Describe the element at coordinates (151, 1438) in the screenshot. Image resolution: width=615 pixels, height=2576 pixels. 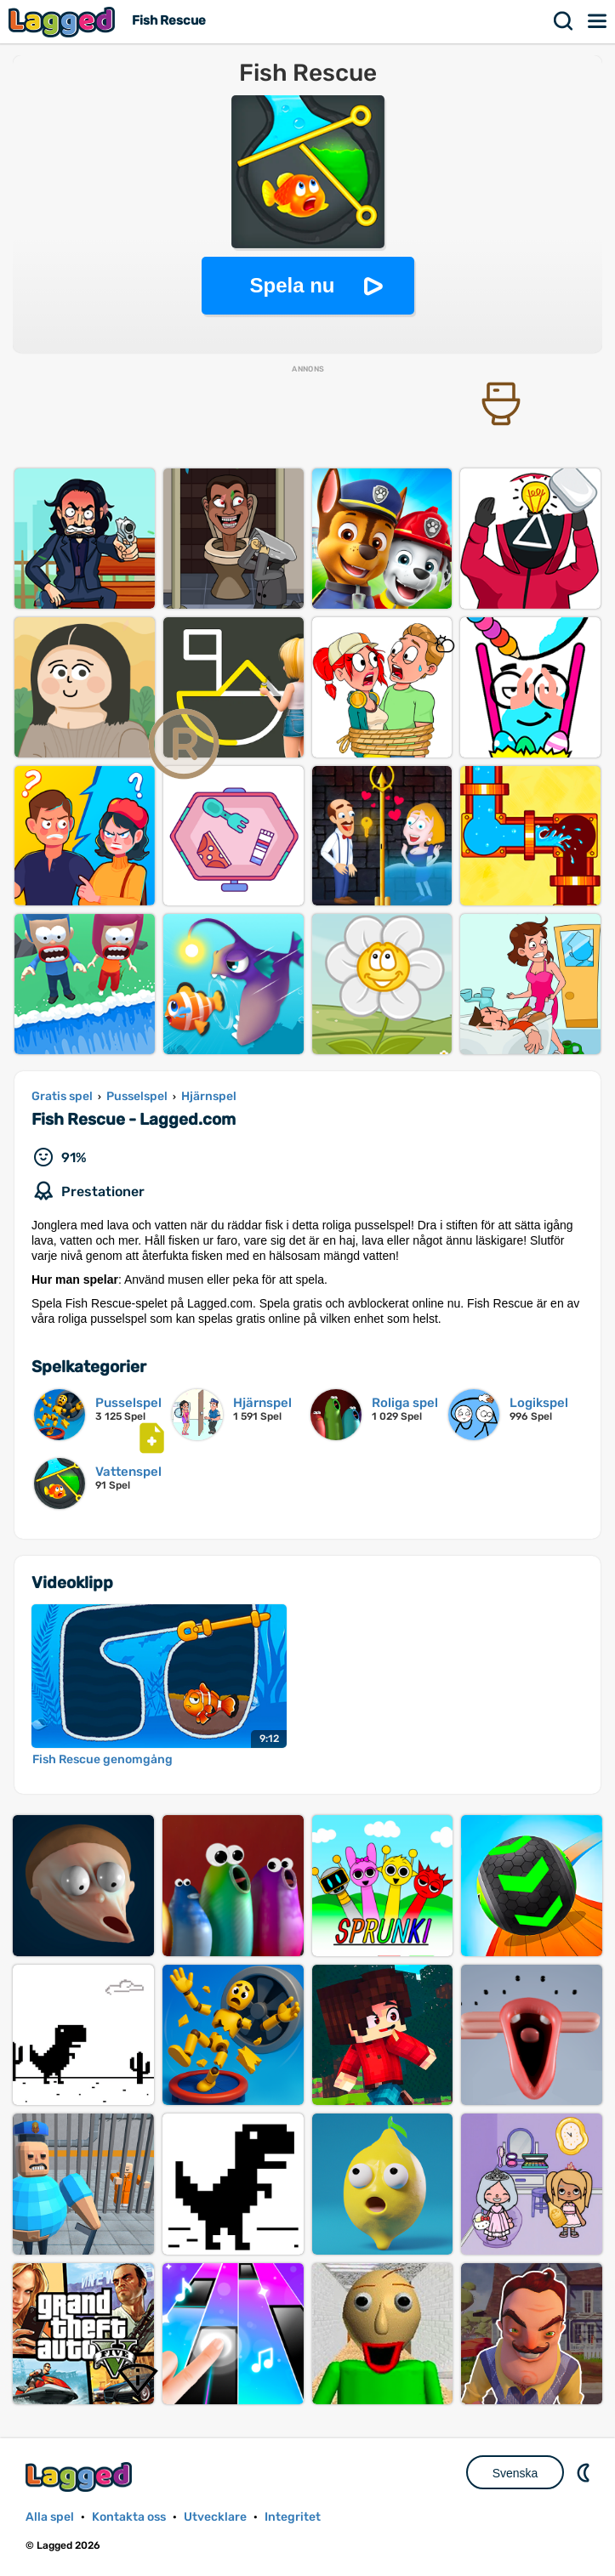
I see `create a new file` at that location.